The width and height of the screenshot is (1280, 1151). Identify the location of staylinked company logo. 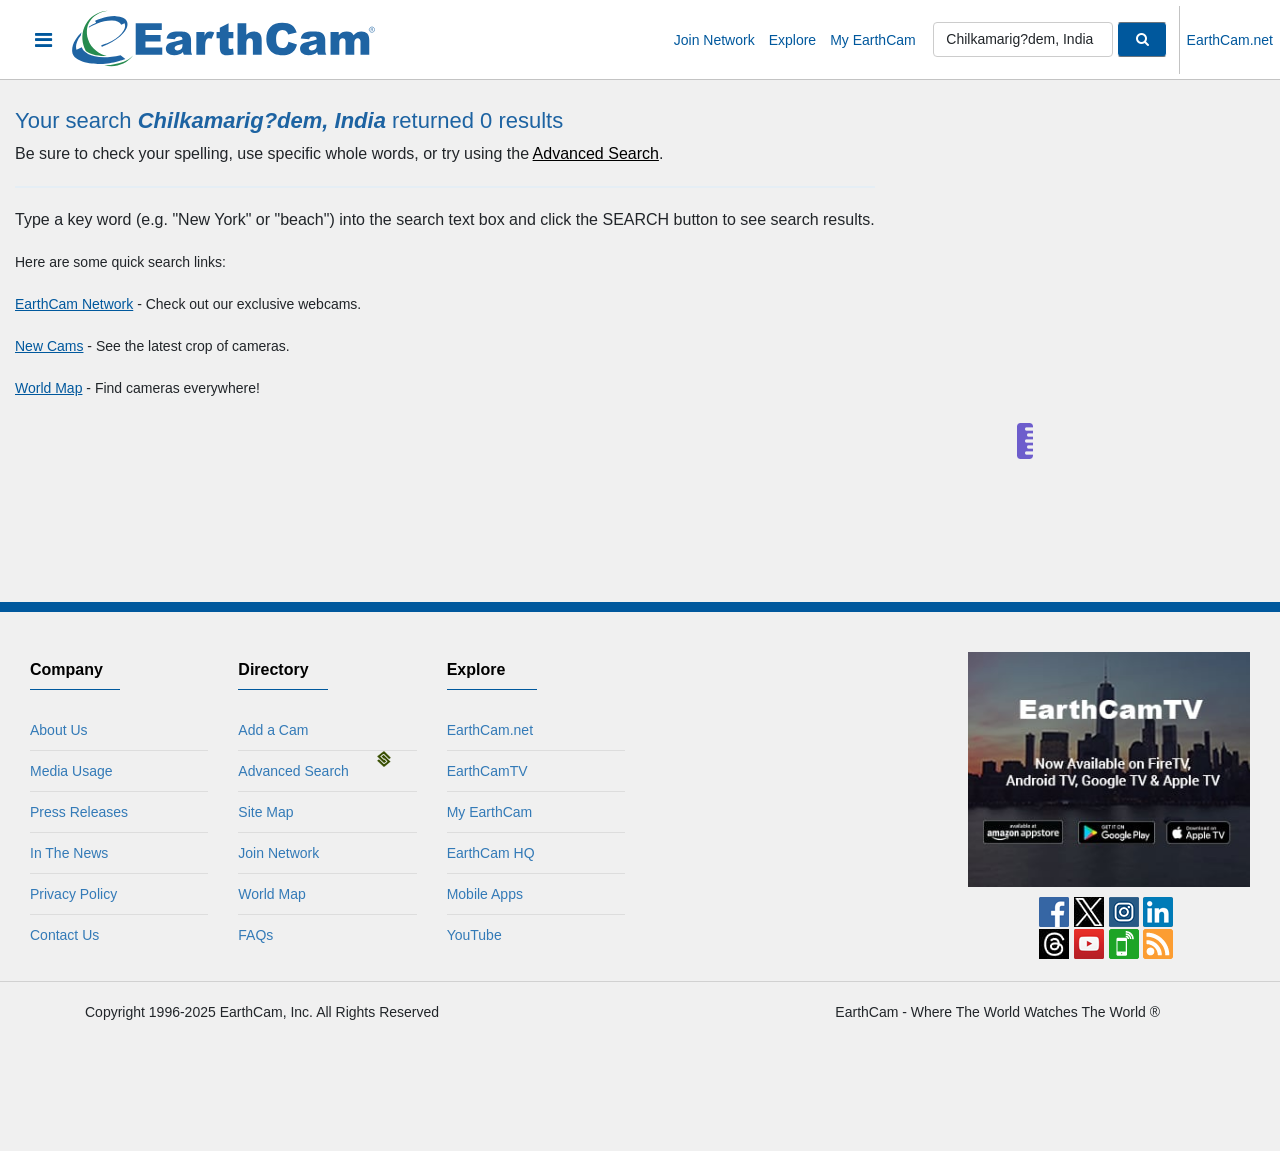
(384, 759).